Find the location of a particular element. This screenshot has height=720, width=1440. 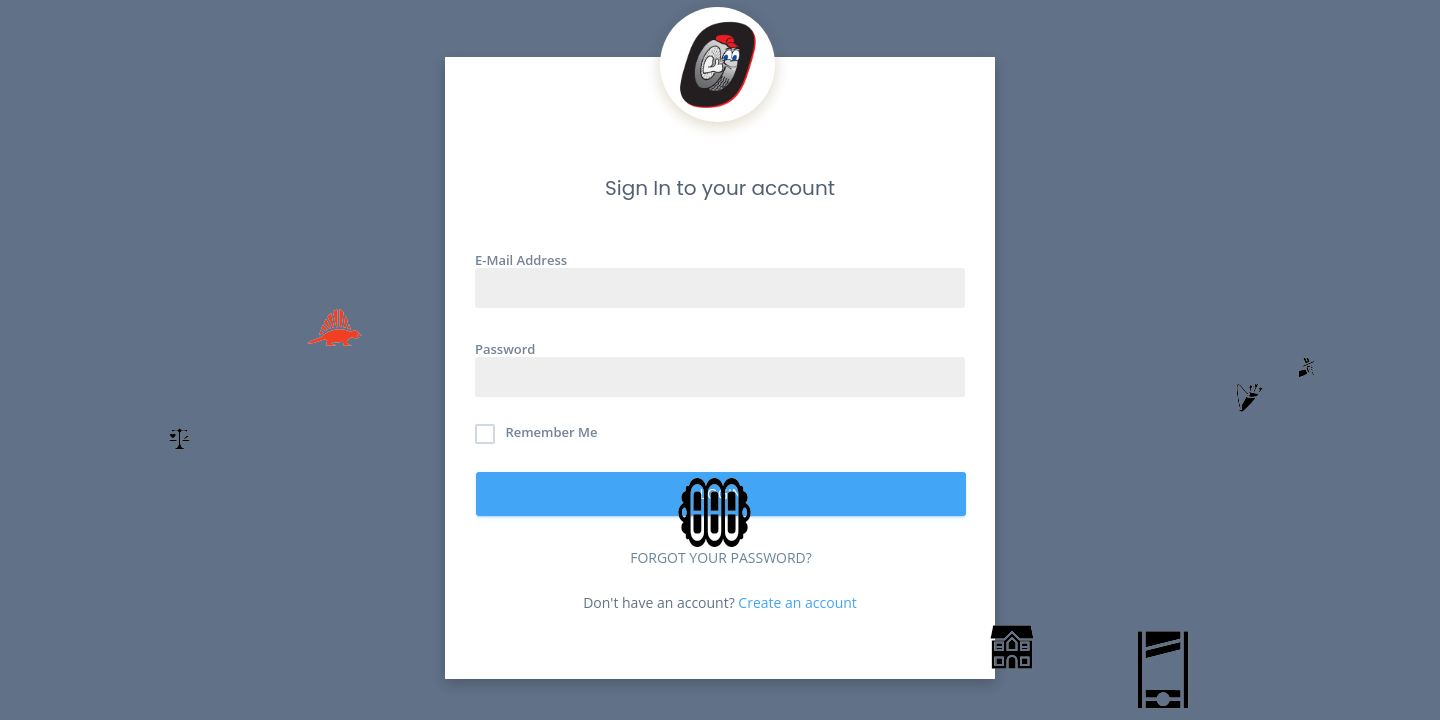

execute or delete an item permanently is located at coordinates (1162, 670).